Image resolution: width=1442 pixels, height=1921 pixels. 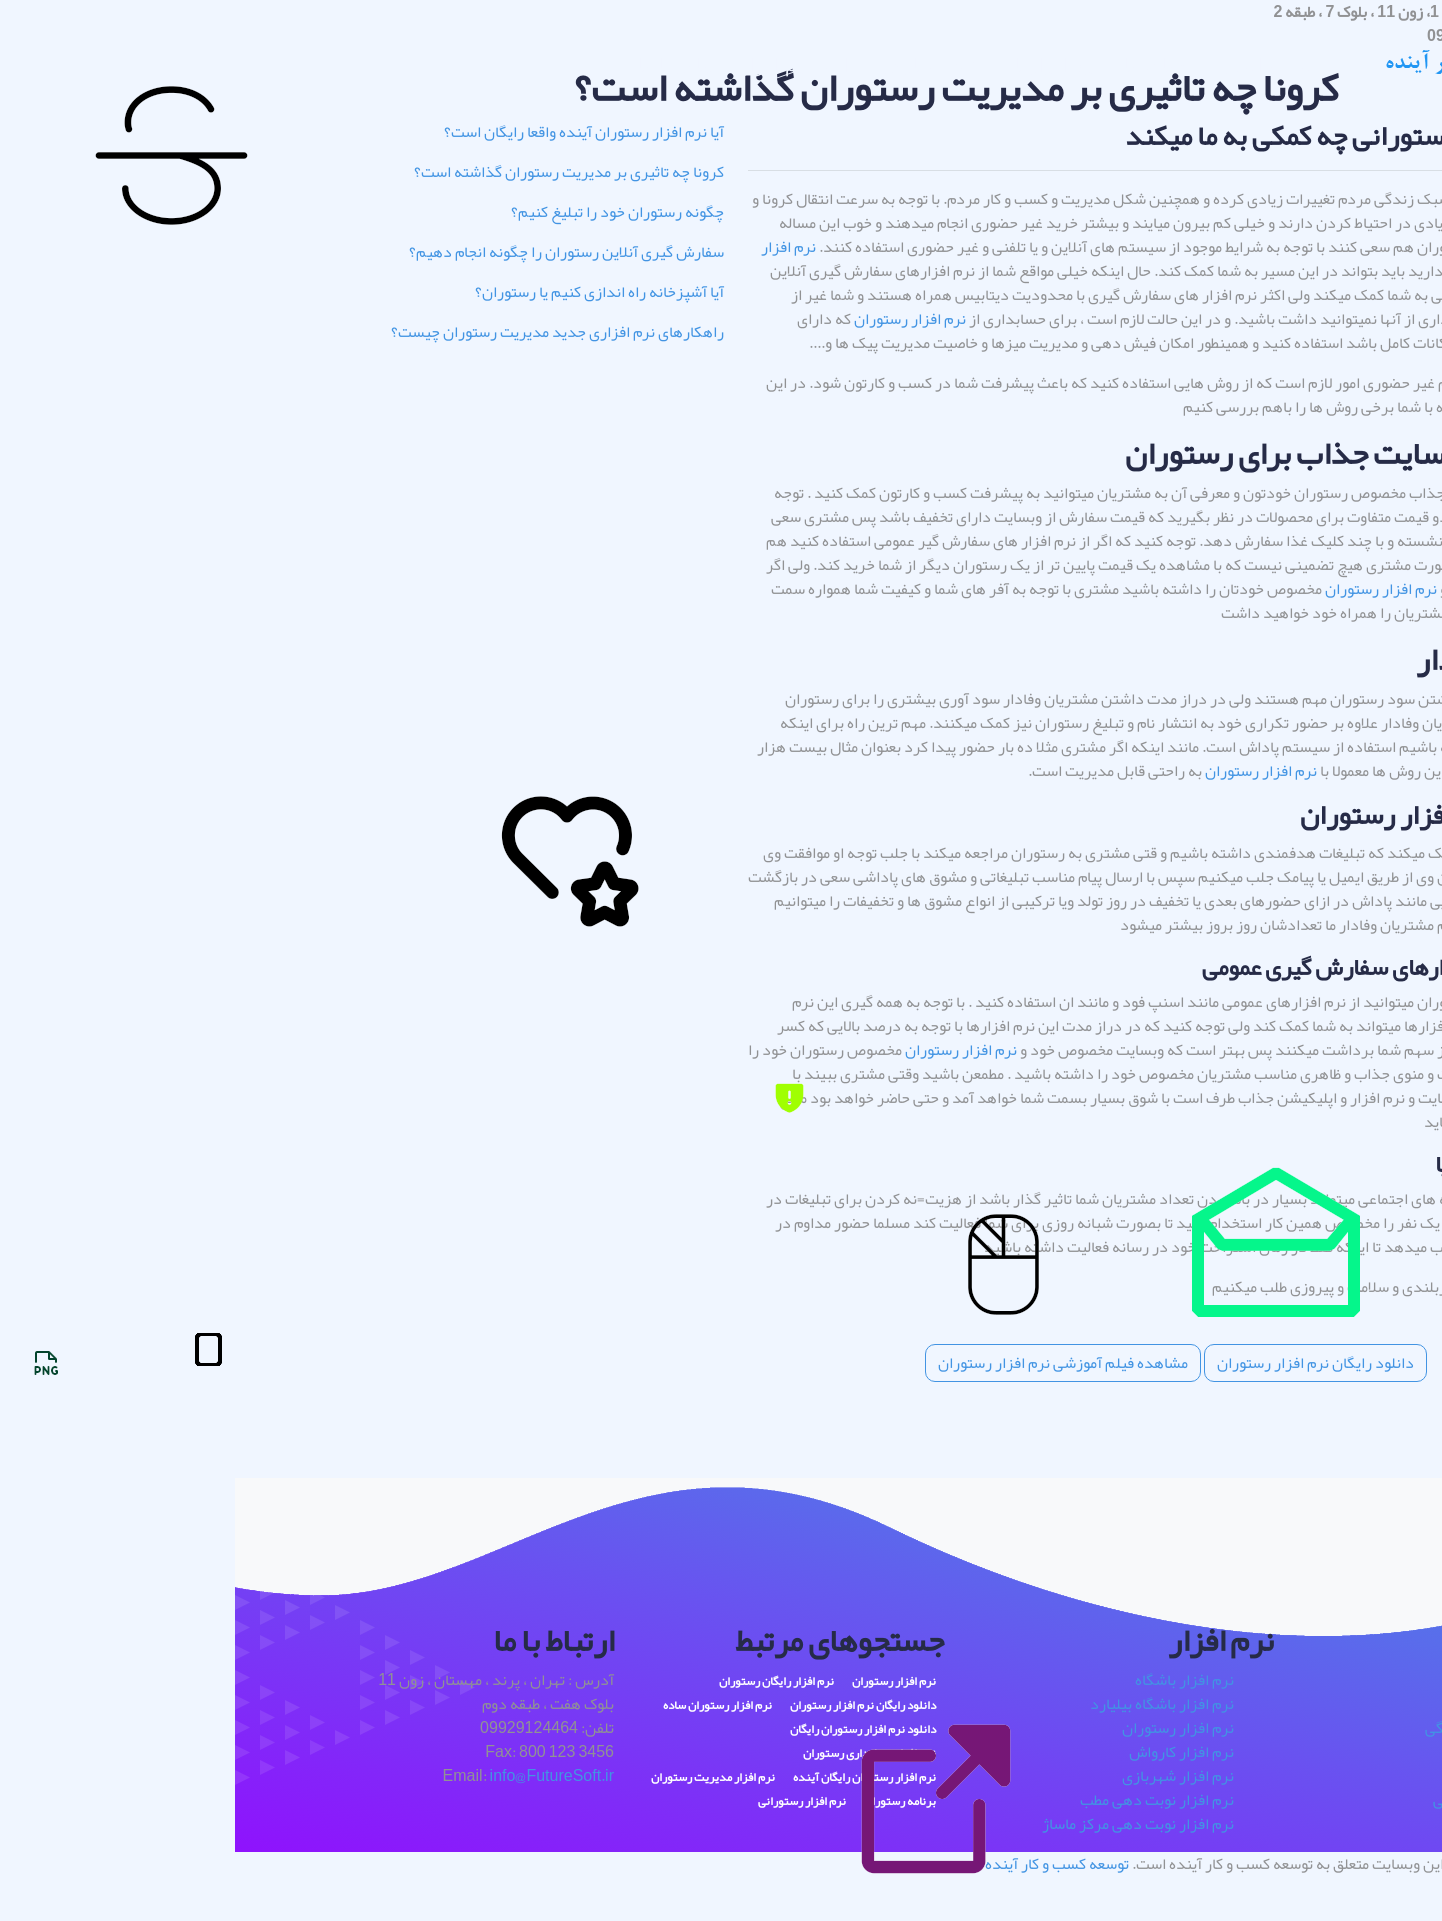 What do you see at coordinates (936, 1799) in the screenshot?
I see `open link in new window` at bounding box center [936, 1799].